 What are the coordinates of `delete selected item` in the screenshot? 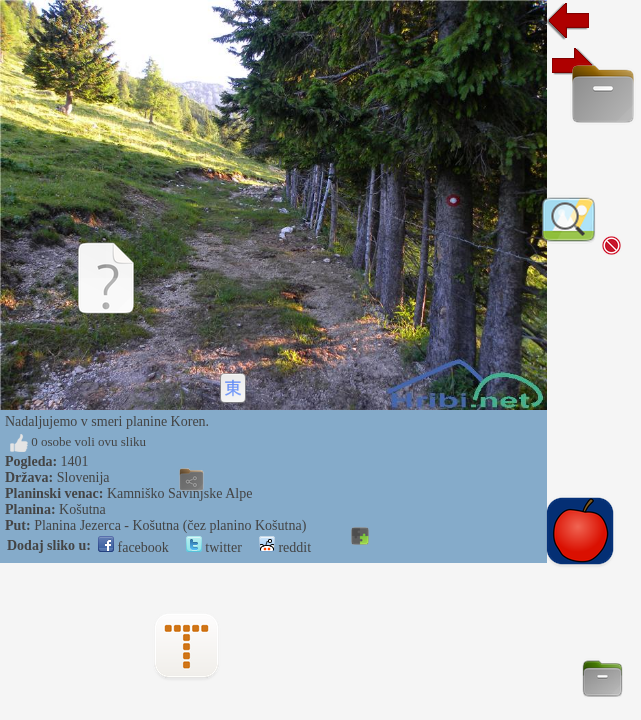 It's located at (611, 245).